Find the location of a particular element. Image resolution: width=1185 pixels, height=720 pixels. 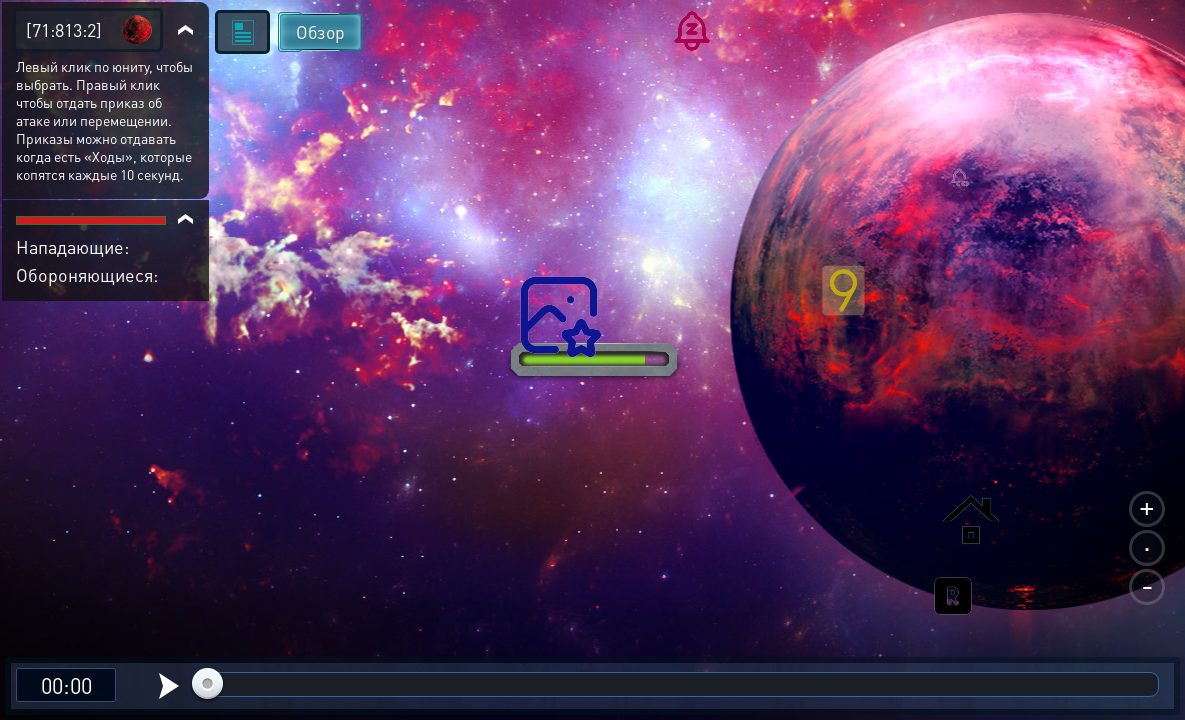

snooze notifications is located at coordinates (692, 31).